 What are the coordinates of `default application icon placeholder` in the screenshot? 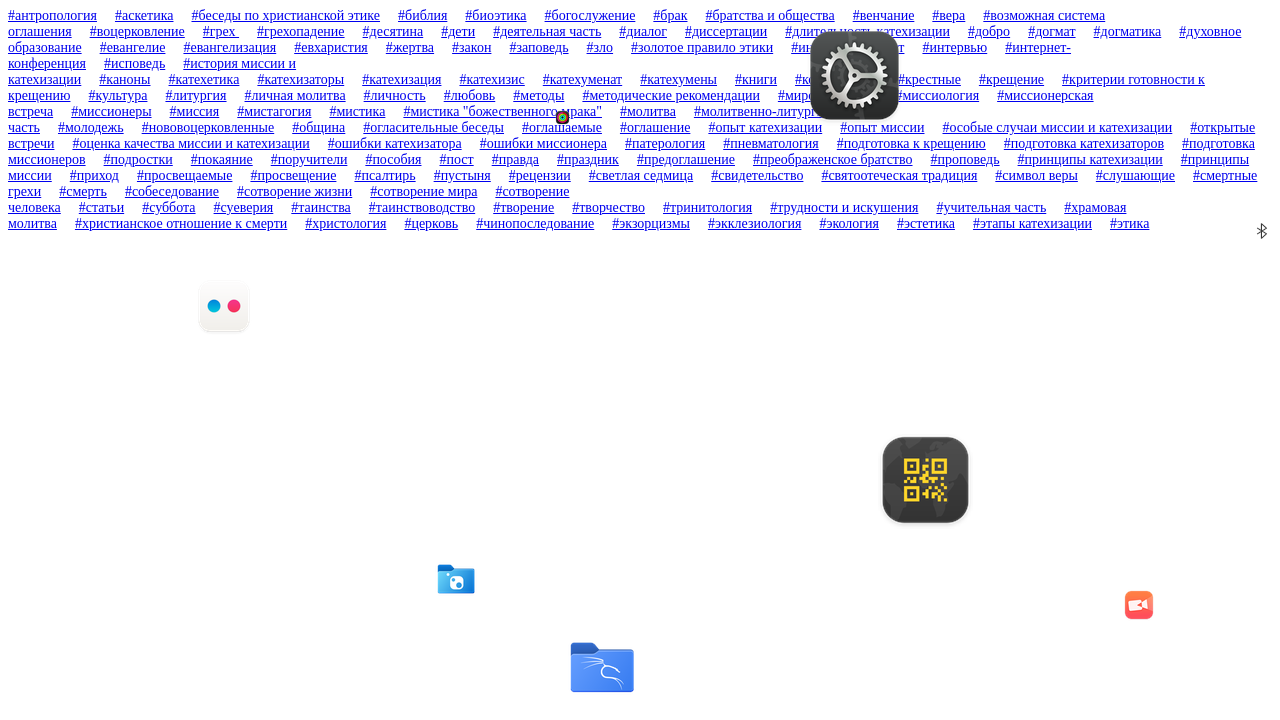 It's located at (854, 75).